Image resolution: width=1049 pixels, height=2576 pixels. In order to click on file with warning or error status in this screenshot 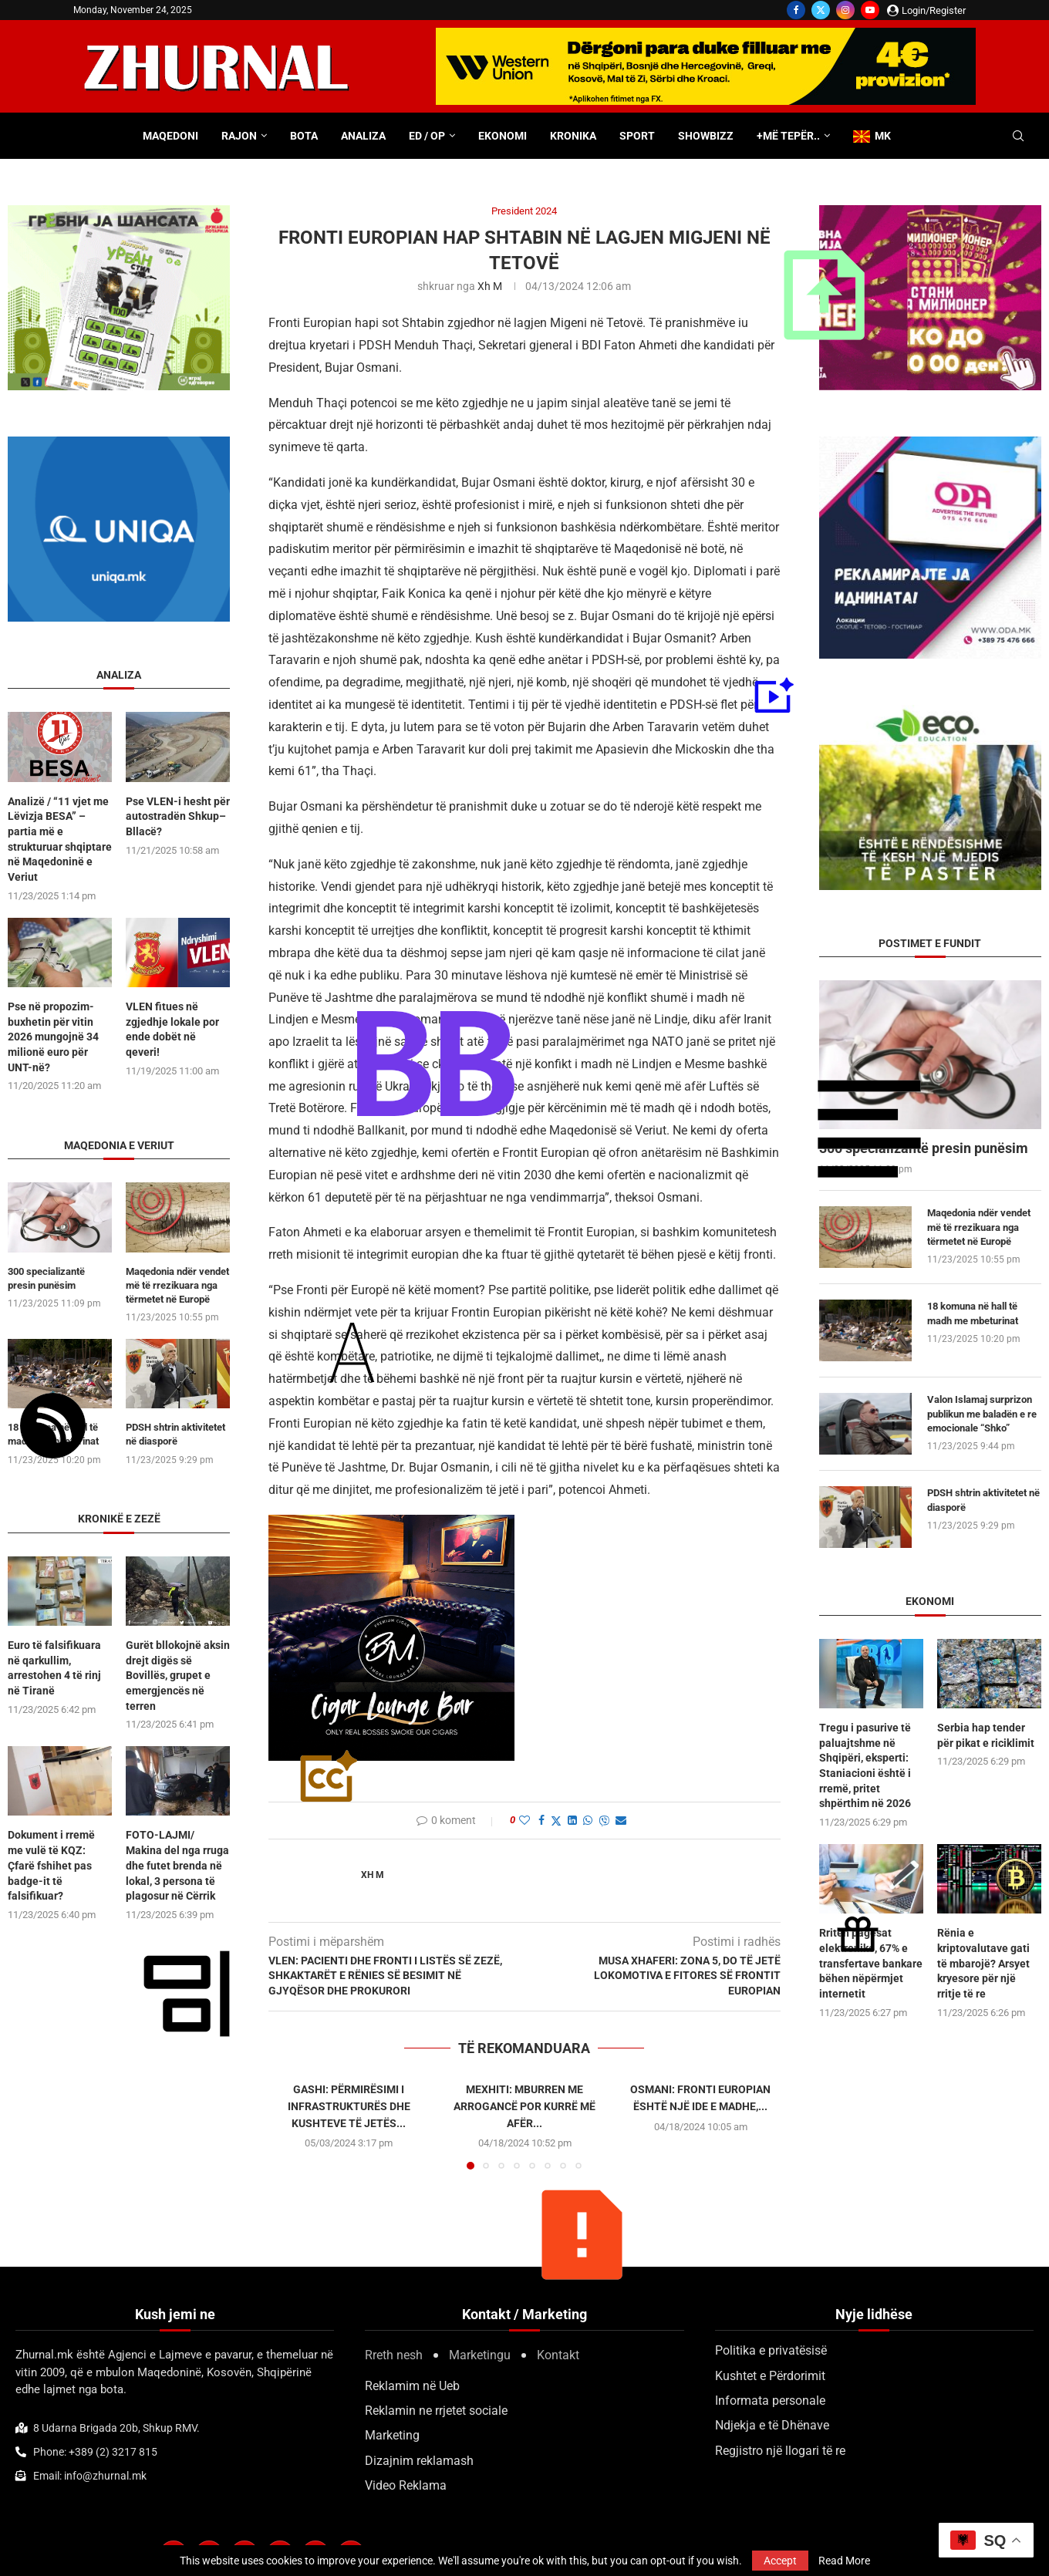, I will do `click(582, 2234)`.